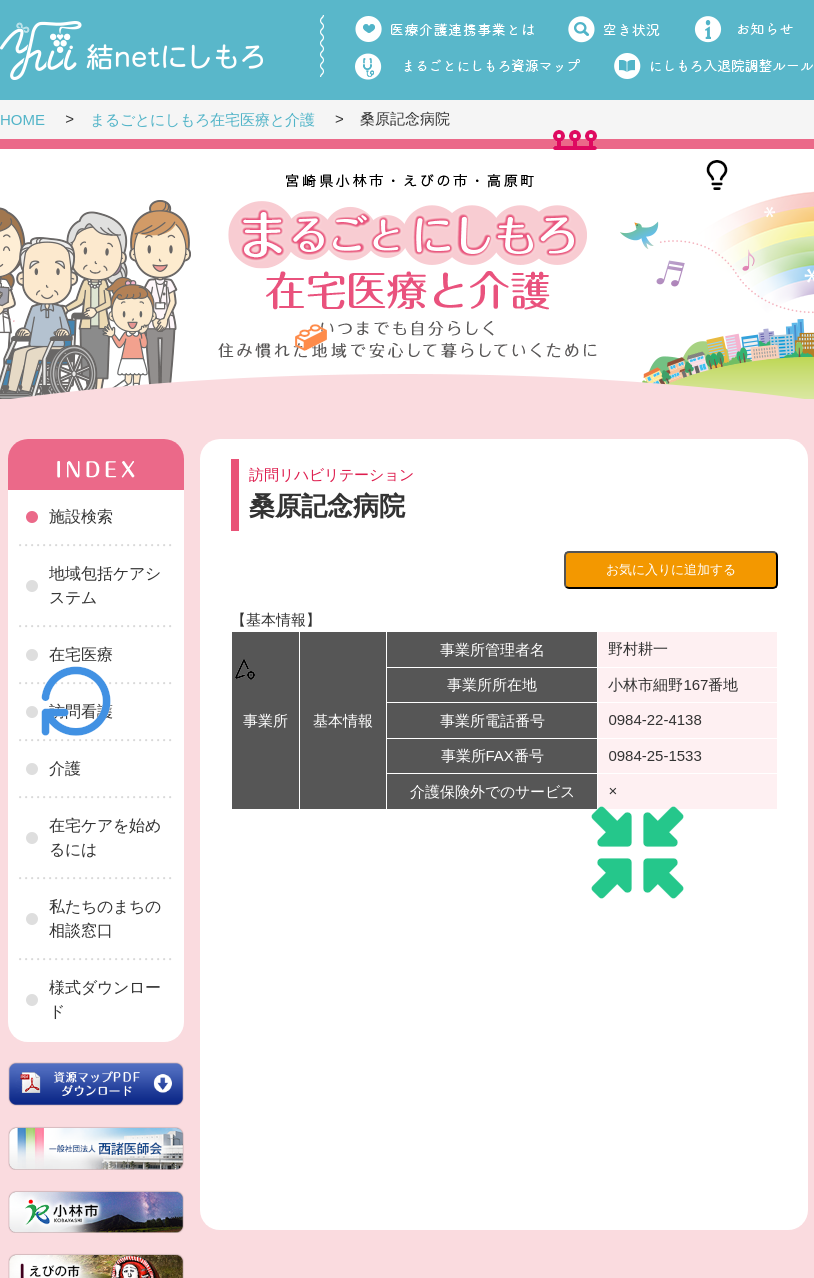 The image size is (814, 1278). Describe the element at coordinates (76, 701) in the screenshot. I see `rotate image or content clockwise` at that location.